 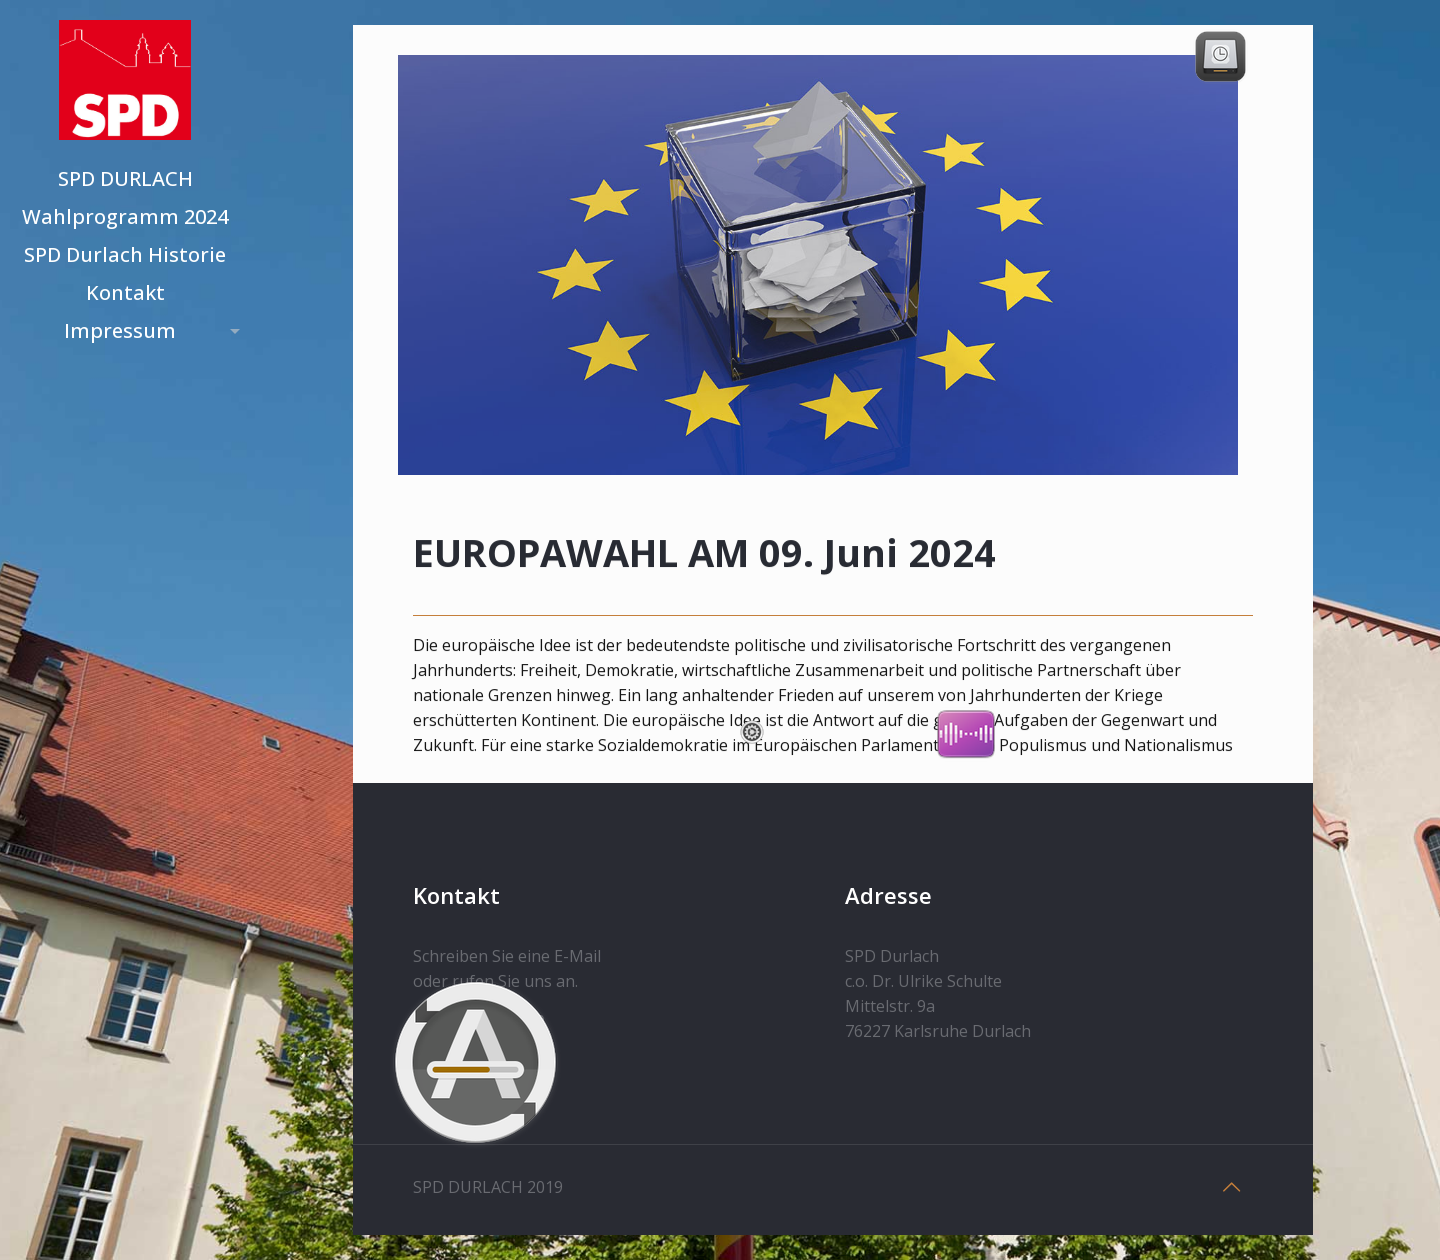 What do you see at coordinates (475, 1062) in the screenshot?
I see `open the software updater application` at bounding box center [475, 1062].